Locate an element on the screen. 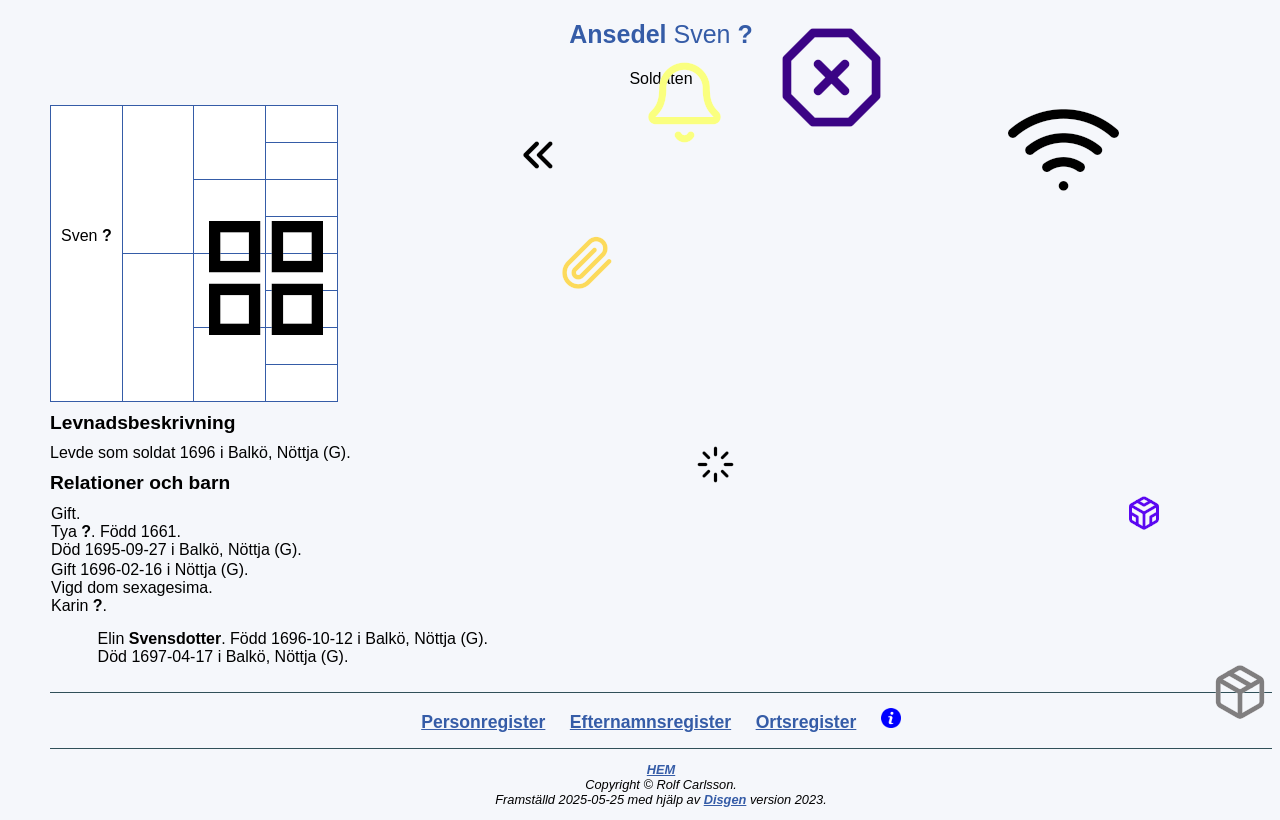  view notifications is located at coordinates (684, 102).